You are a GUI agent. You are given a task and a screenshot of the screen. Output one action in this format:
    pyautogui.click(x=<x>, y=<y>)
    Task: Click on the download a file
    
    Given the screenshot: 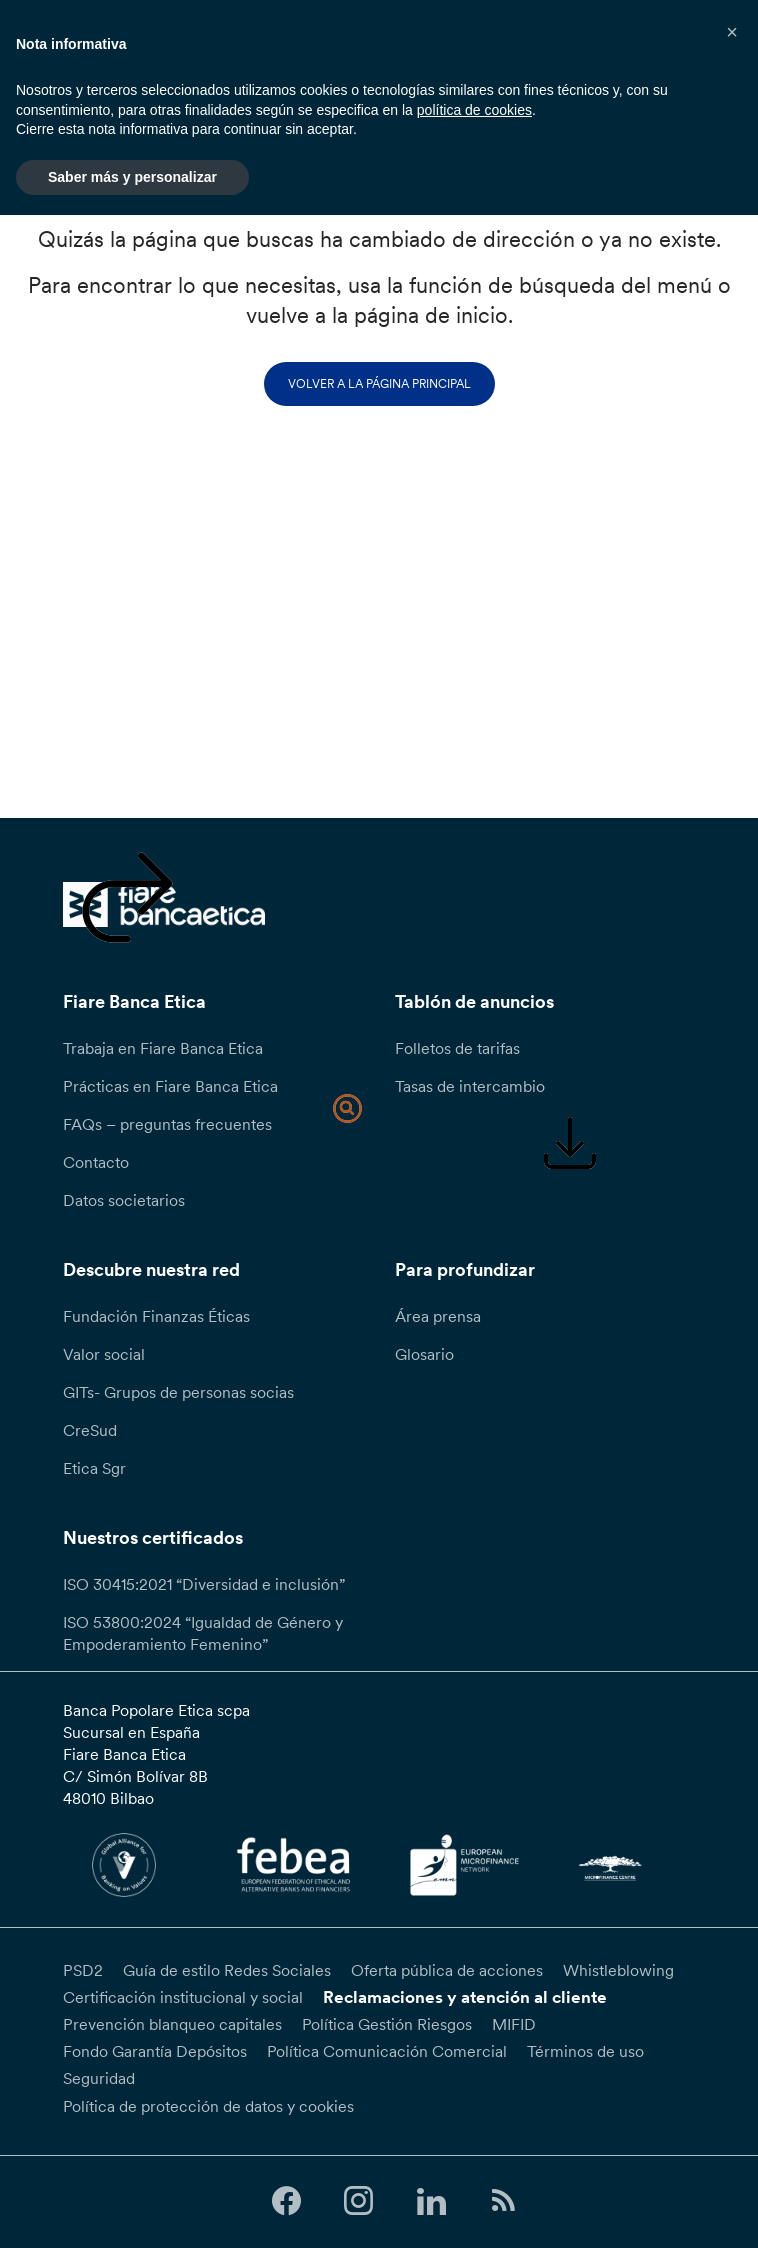 What is the action you would take?
    pyautogui.click(x=570, y=1143)
    